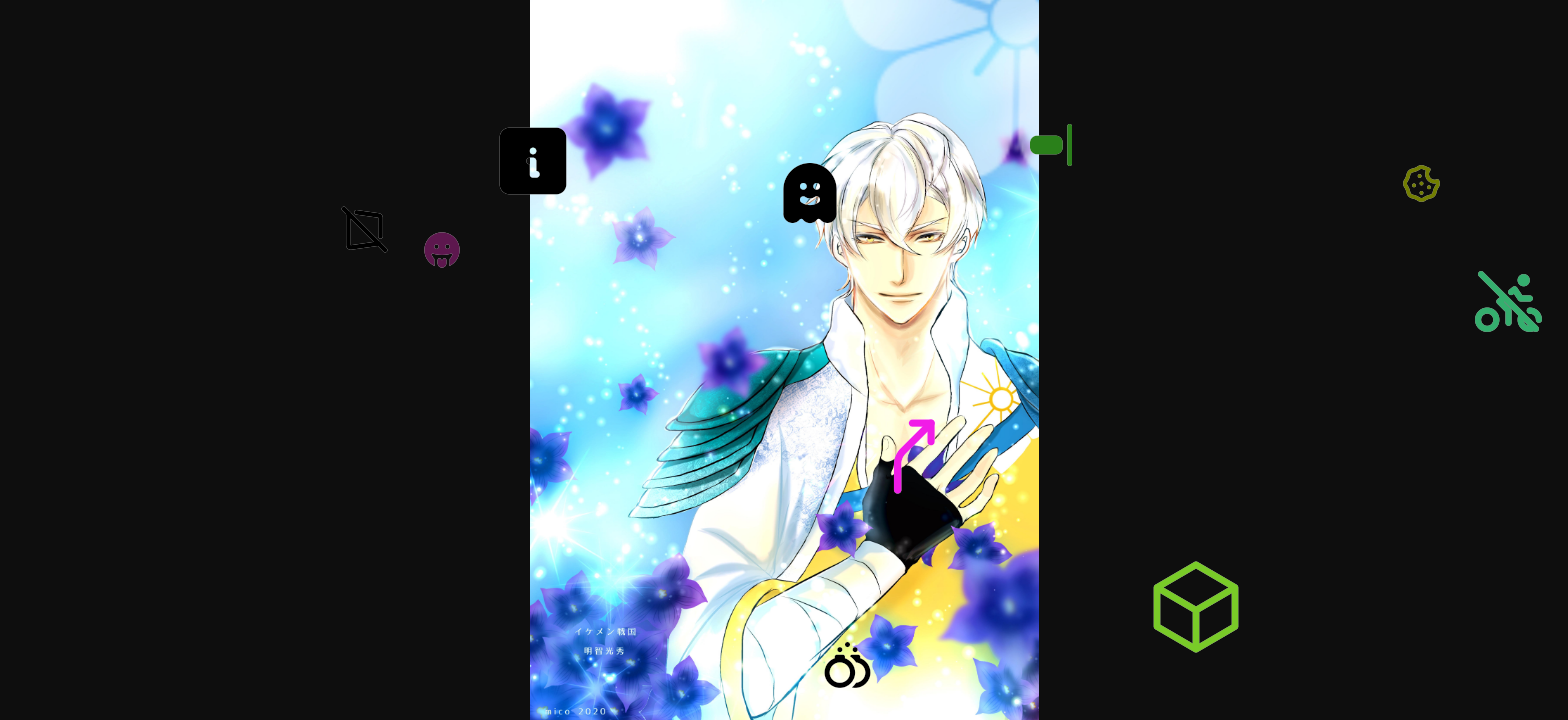 The width and height of the screenshot is (1568, 720). I want to click on align selected element to the right, so click(1051, 145).